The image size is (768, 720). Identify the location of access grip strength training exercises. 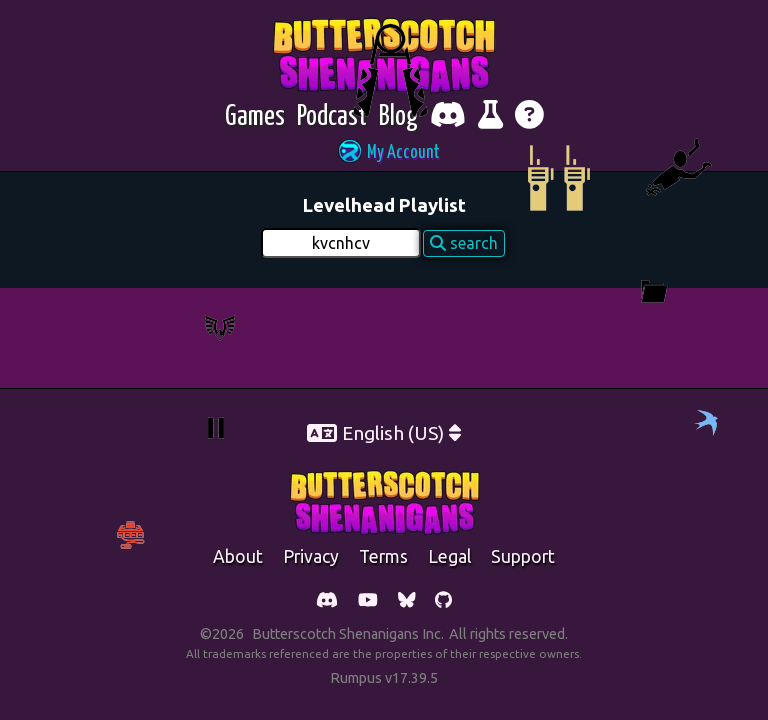
(390, 70).